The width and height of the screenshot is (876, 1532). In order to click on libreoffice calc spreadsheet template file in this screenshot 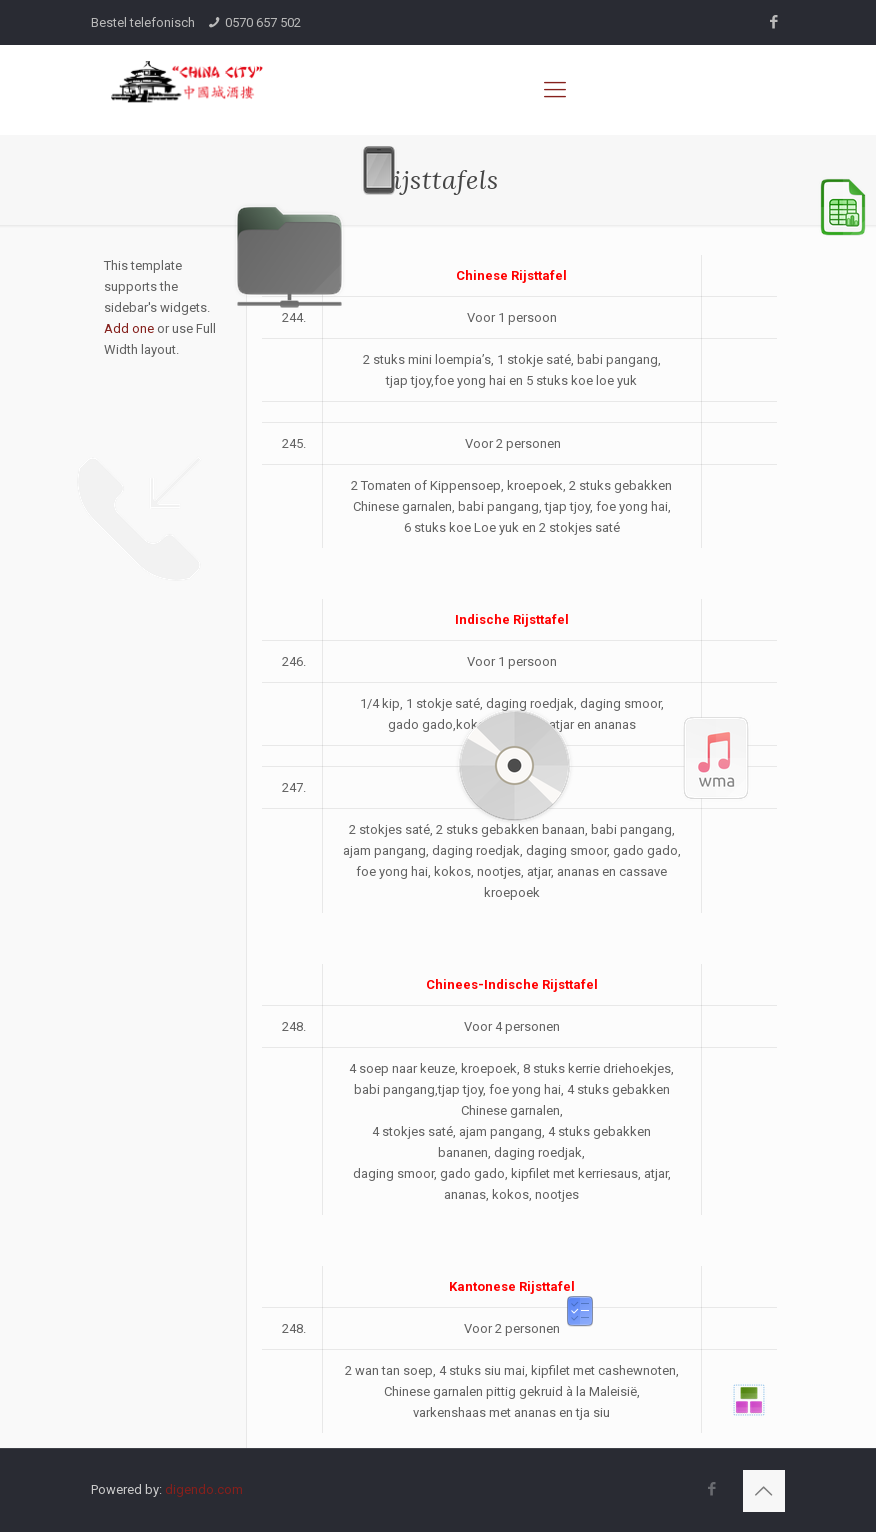, I will do `click(843, 207)`.